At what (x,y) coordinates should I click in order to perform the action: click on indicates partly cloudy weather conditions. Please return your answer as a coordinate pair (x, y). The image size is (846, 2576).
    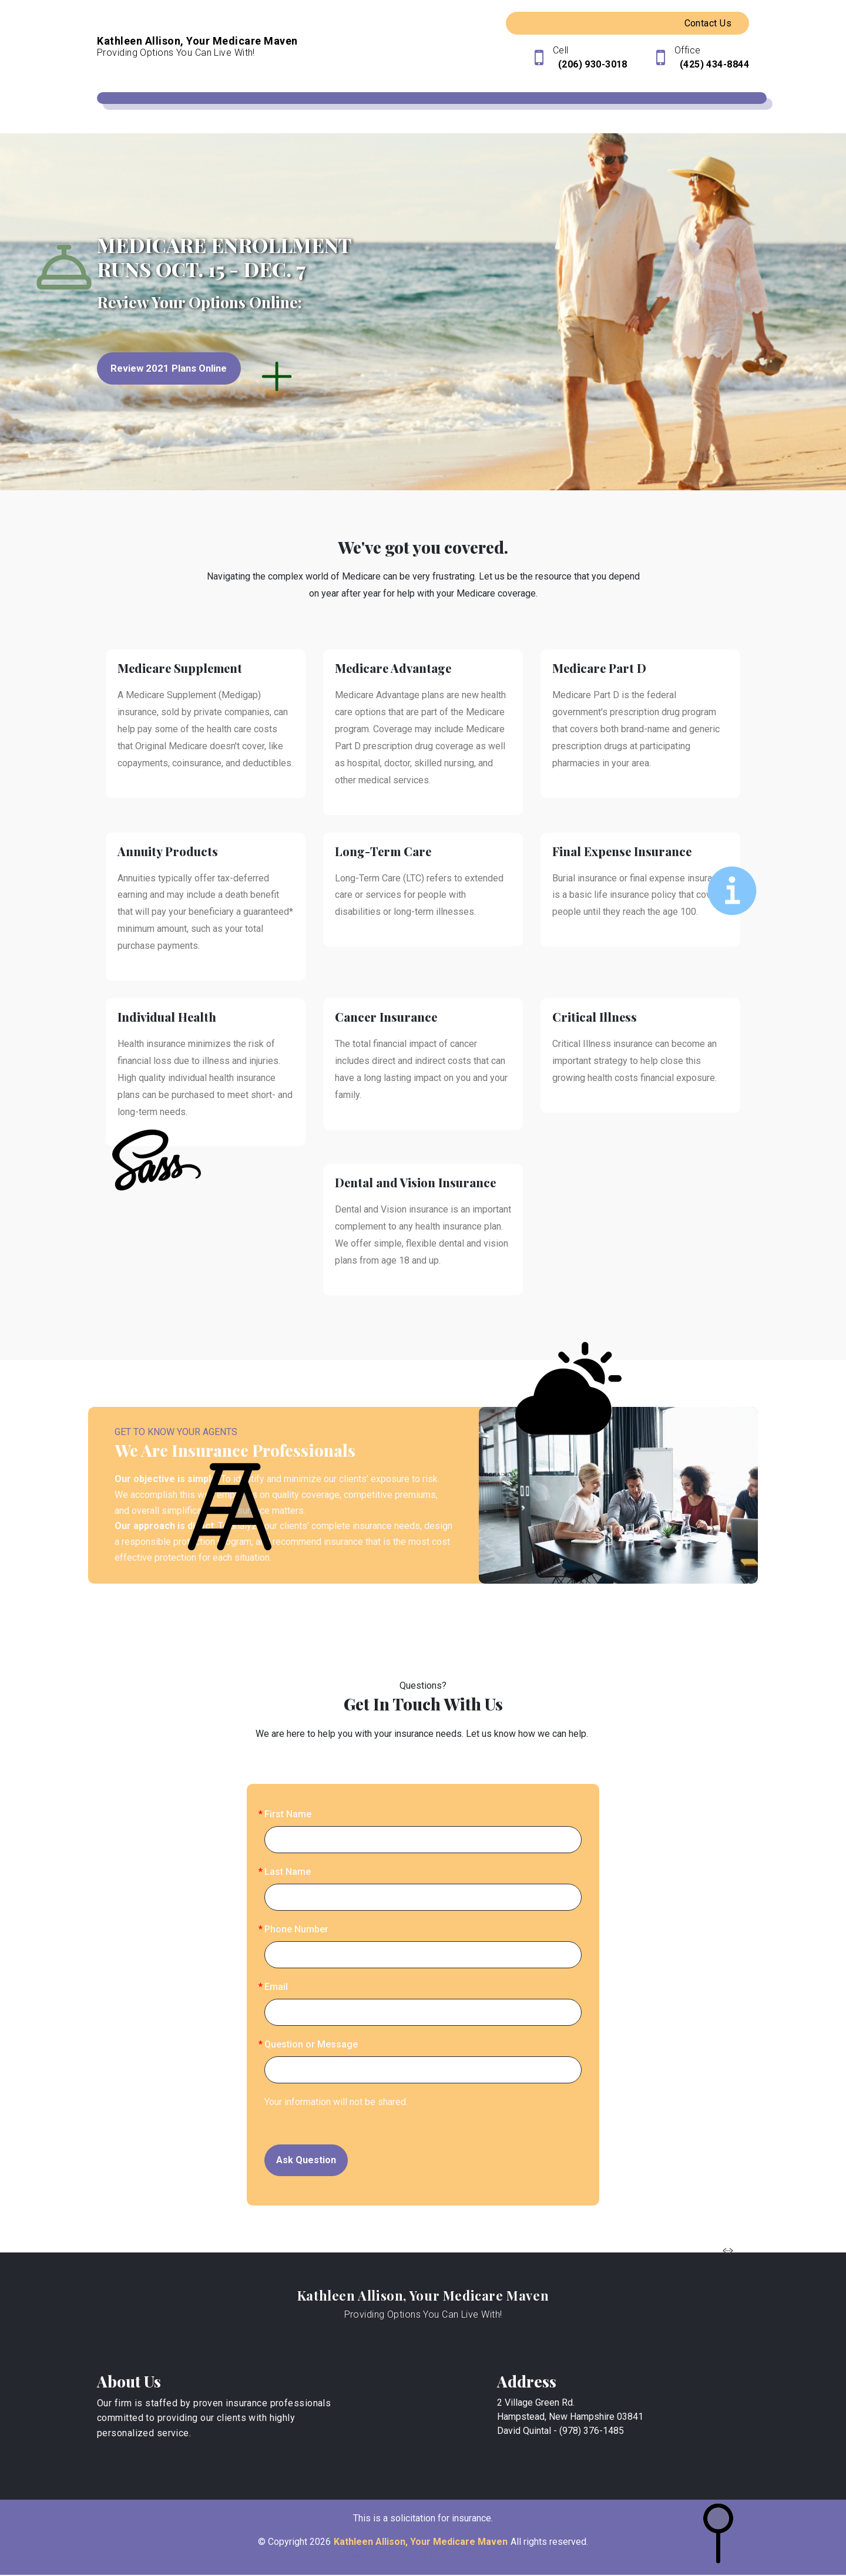
    Looking at the image, I should click on (568, 1388).